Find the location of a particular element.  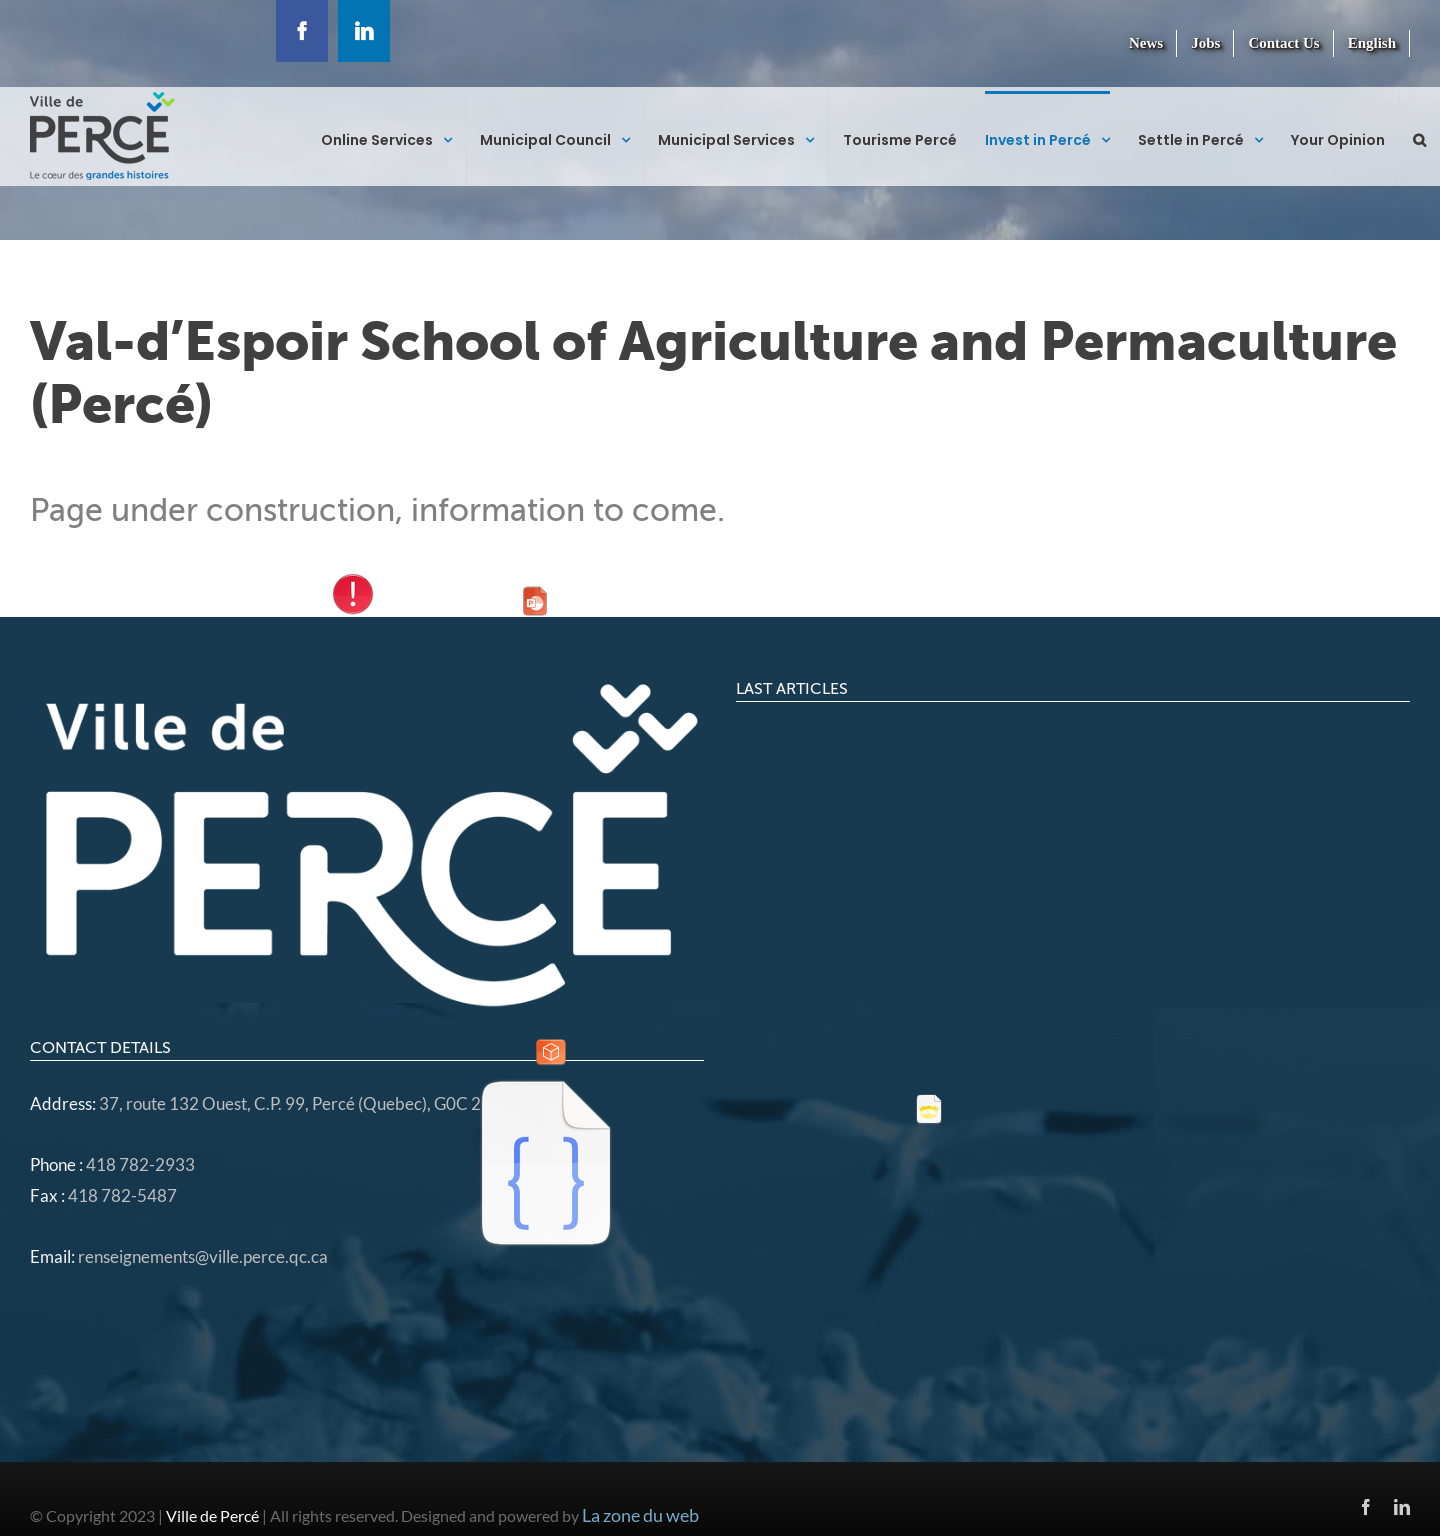

a CSS stylesheet file is located at coordinates (546, 1163).